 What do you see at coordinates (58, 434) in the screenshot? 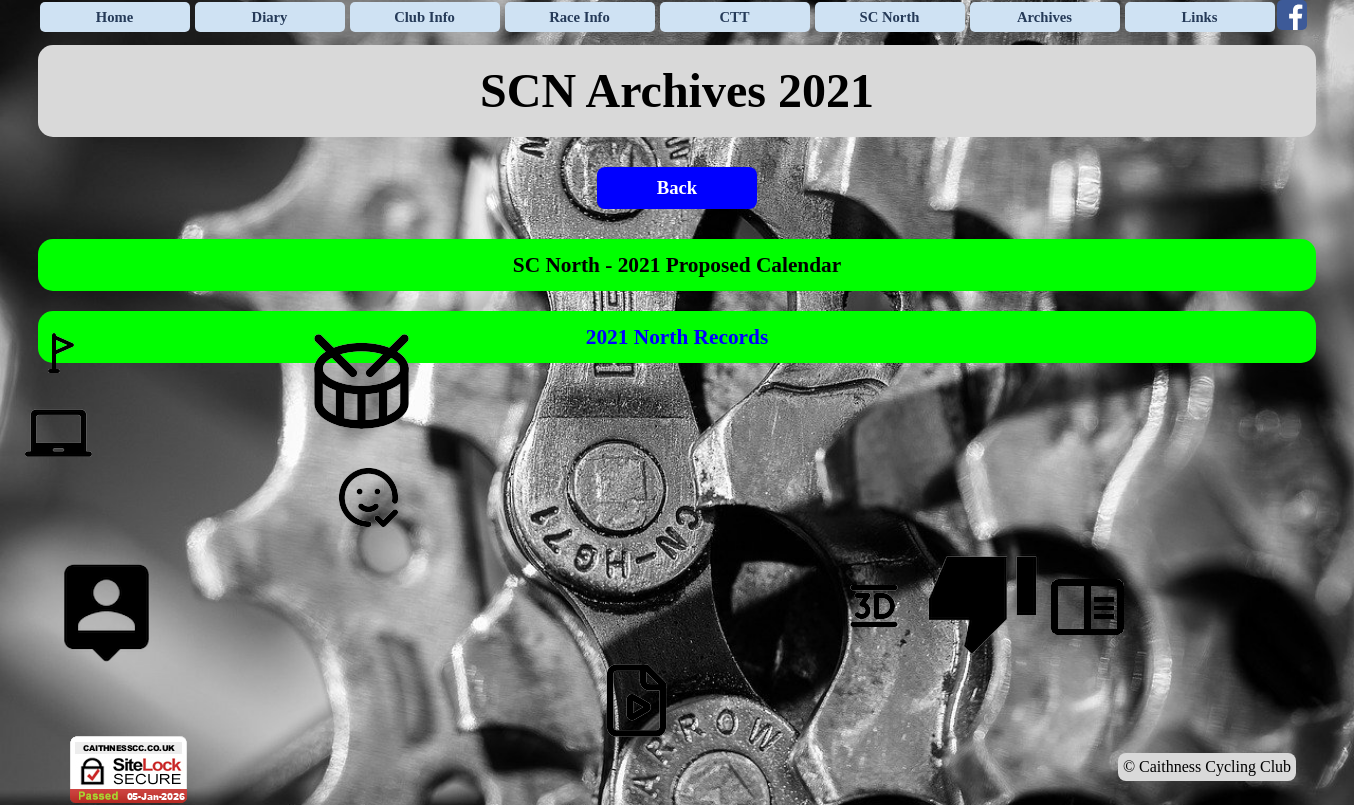
I see `access chromebook or laptop settings` at bounding box center [58, 434].